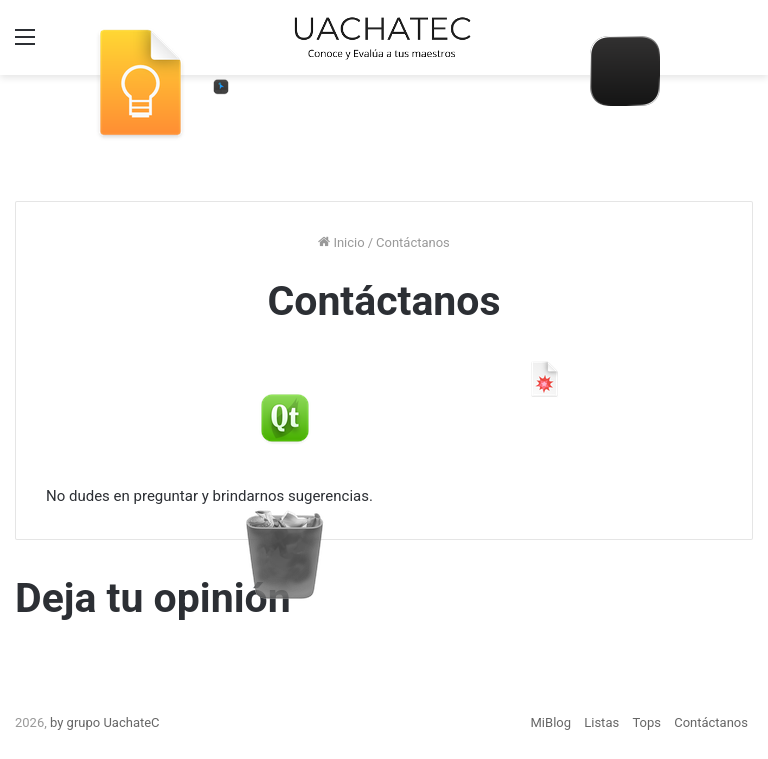 The height and width of the screenshot is (759, 768). What do you see at coordinates (544, 379) in the screenshot?
I see `a Mathematica notebook or computation file` at bounding box center [544, 379].